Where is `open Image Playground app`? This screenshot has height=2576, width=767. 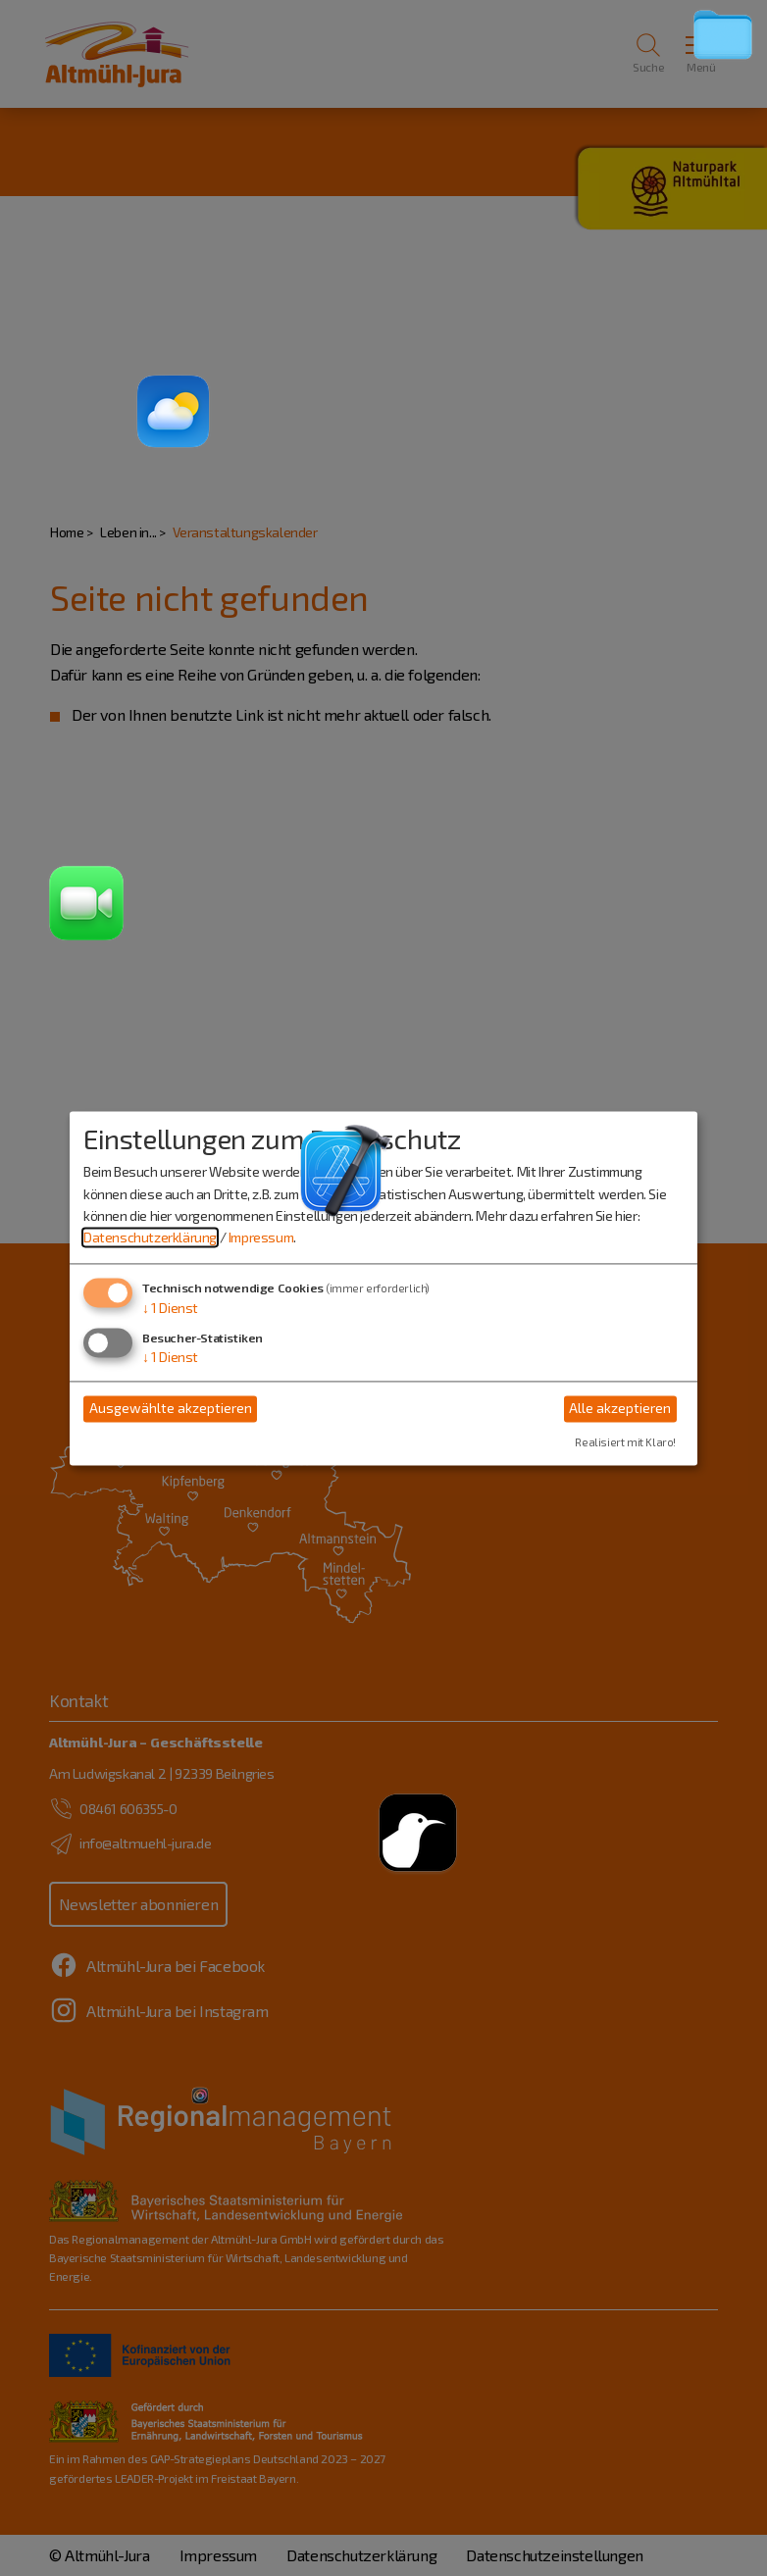
open Image Playground app is located at coordinates (200, 2096).